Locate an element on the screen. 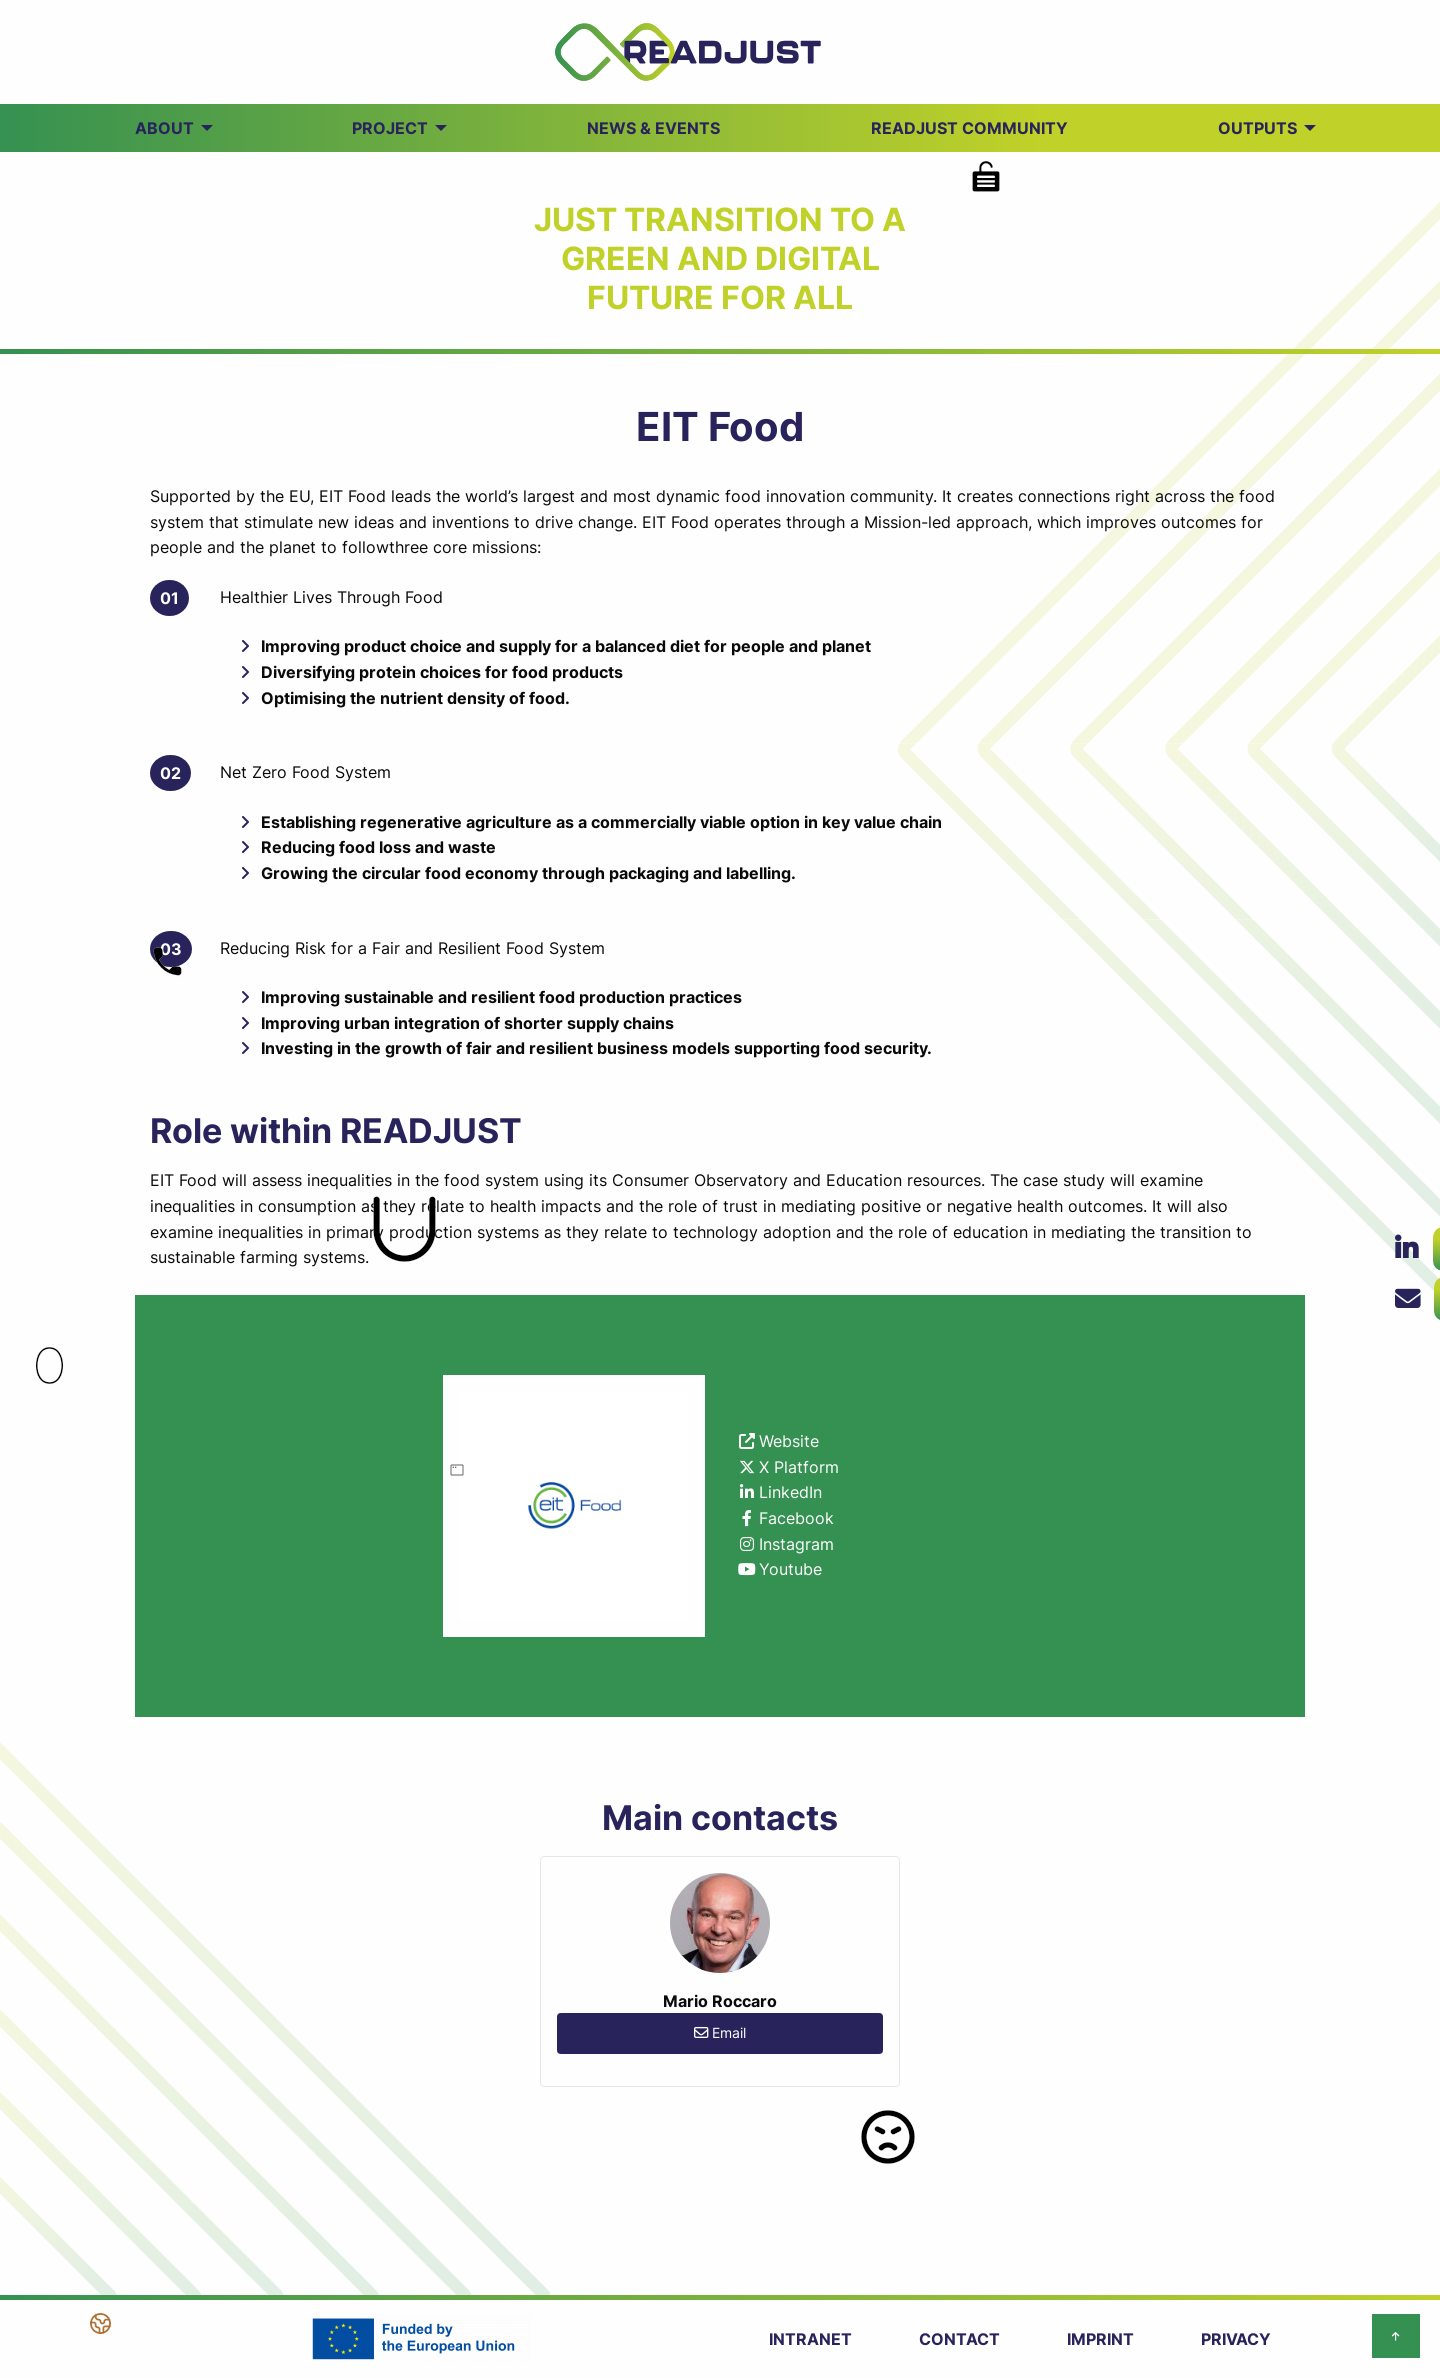  combine or merge selected elements is located at coordinates (404, 1224).